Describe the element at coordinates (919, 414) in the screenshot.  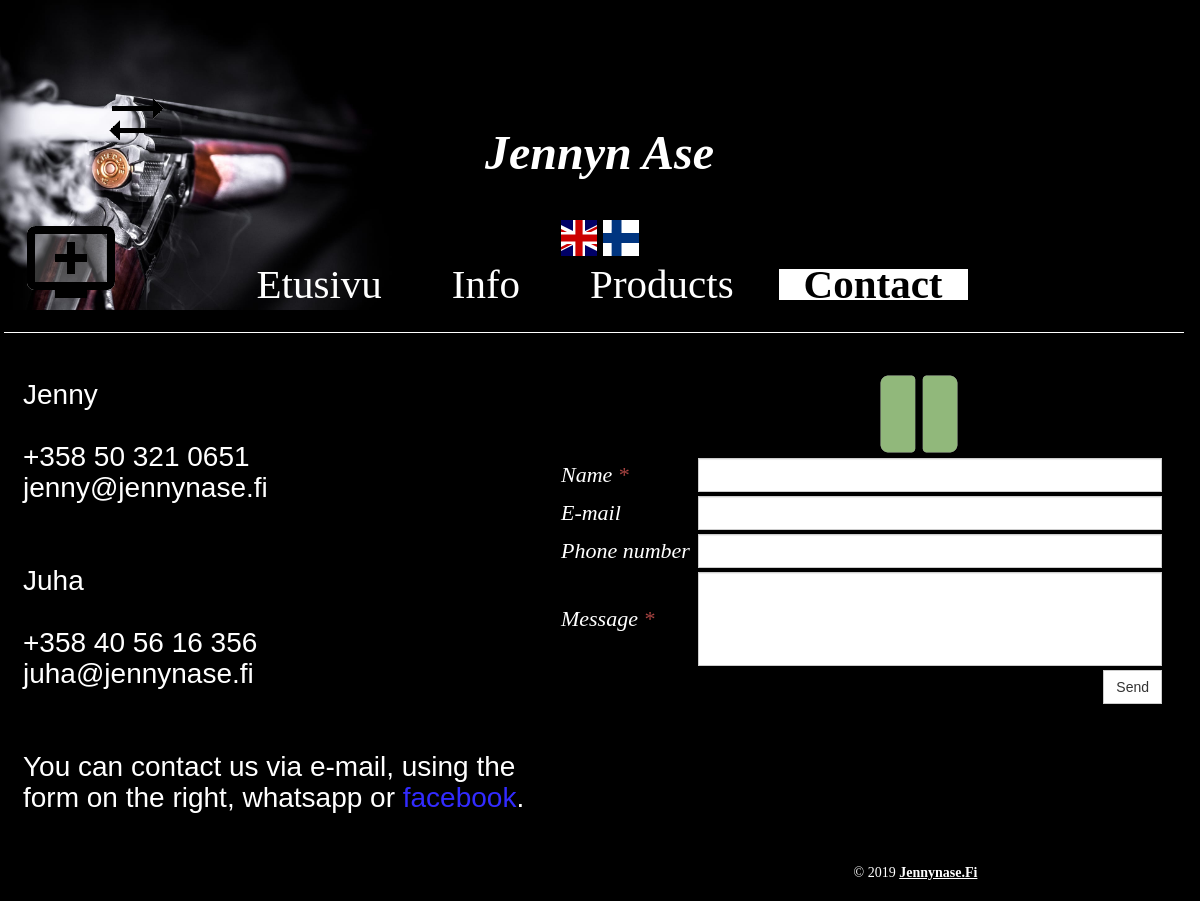
I see `switch to two-column layout` at that location.